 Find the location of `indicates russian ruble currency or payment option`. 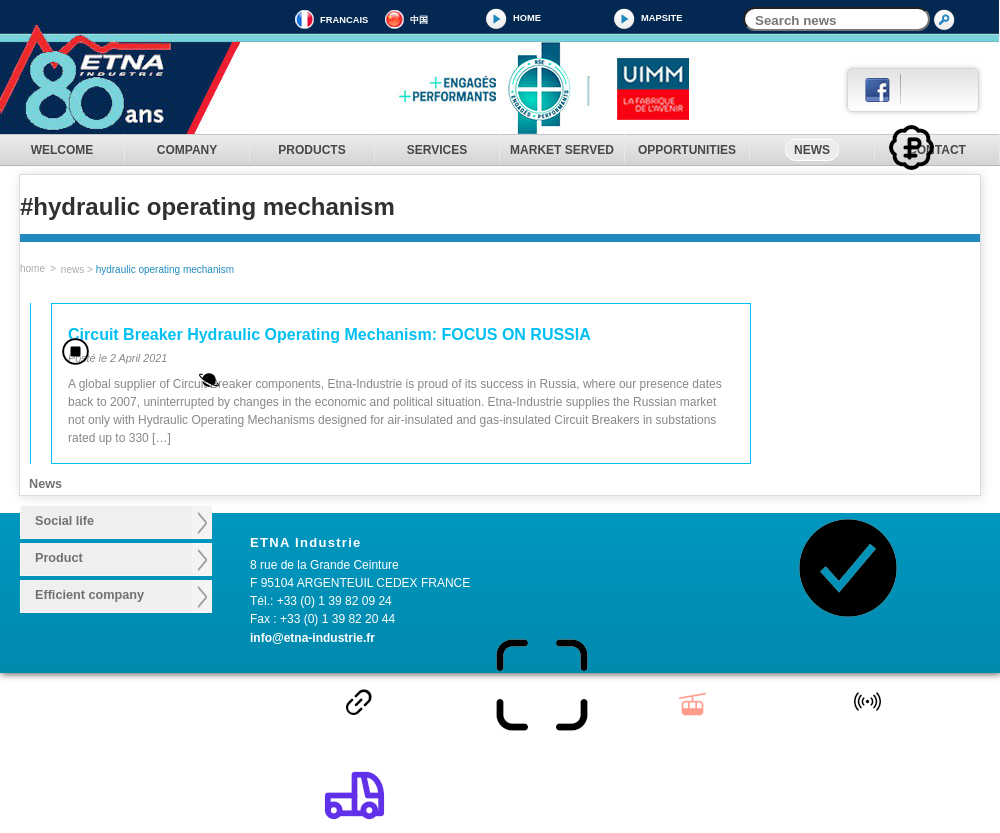

indicates russian ruble currency or payment option is located at coordinates (911, 147).